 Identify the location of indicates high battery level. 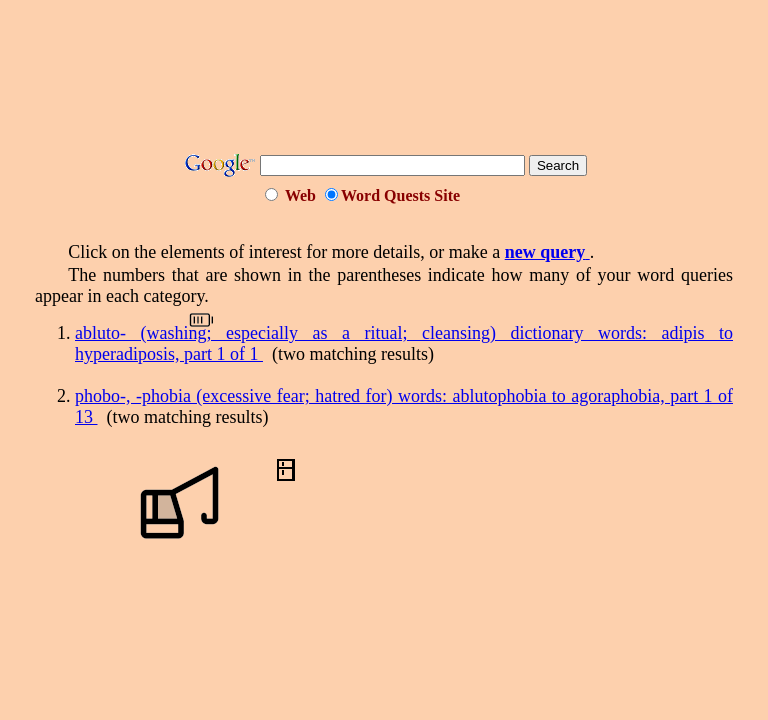
(201, 320).